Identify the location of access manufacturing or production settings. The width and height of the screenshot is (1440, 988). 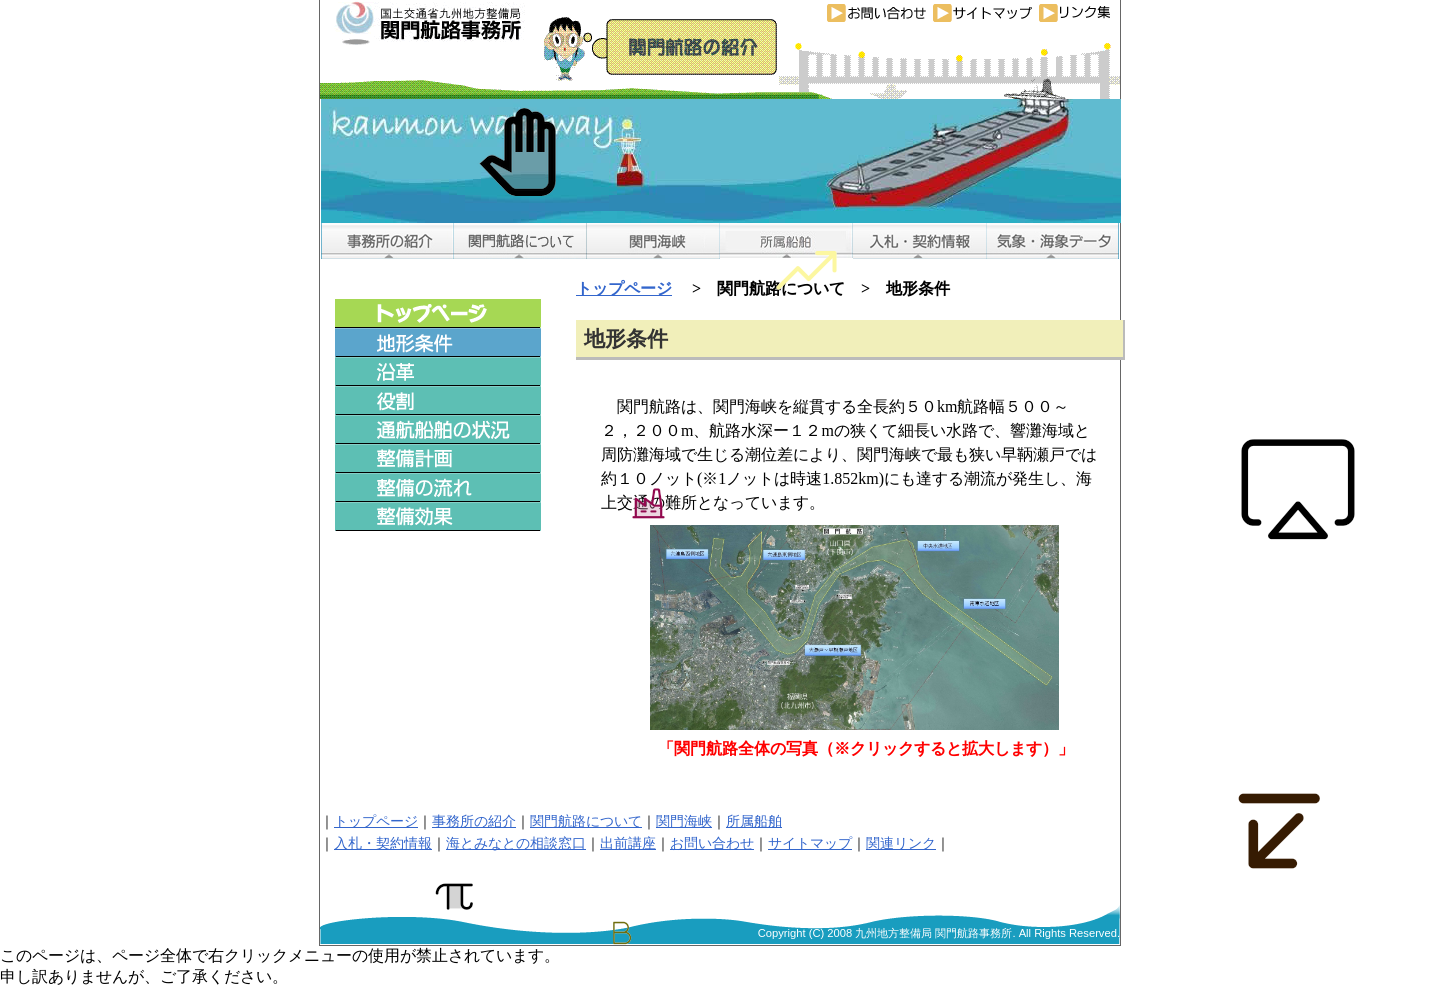
(648, 504).